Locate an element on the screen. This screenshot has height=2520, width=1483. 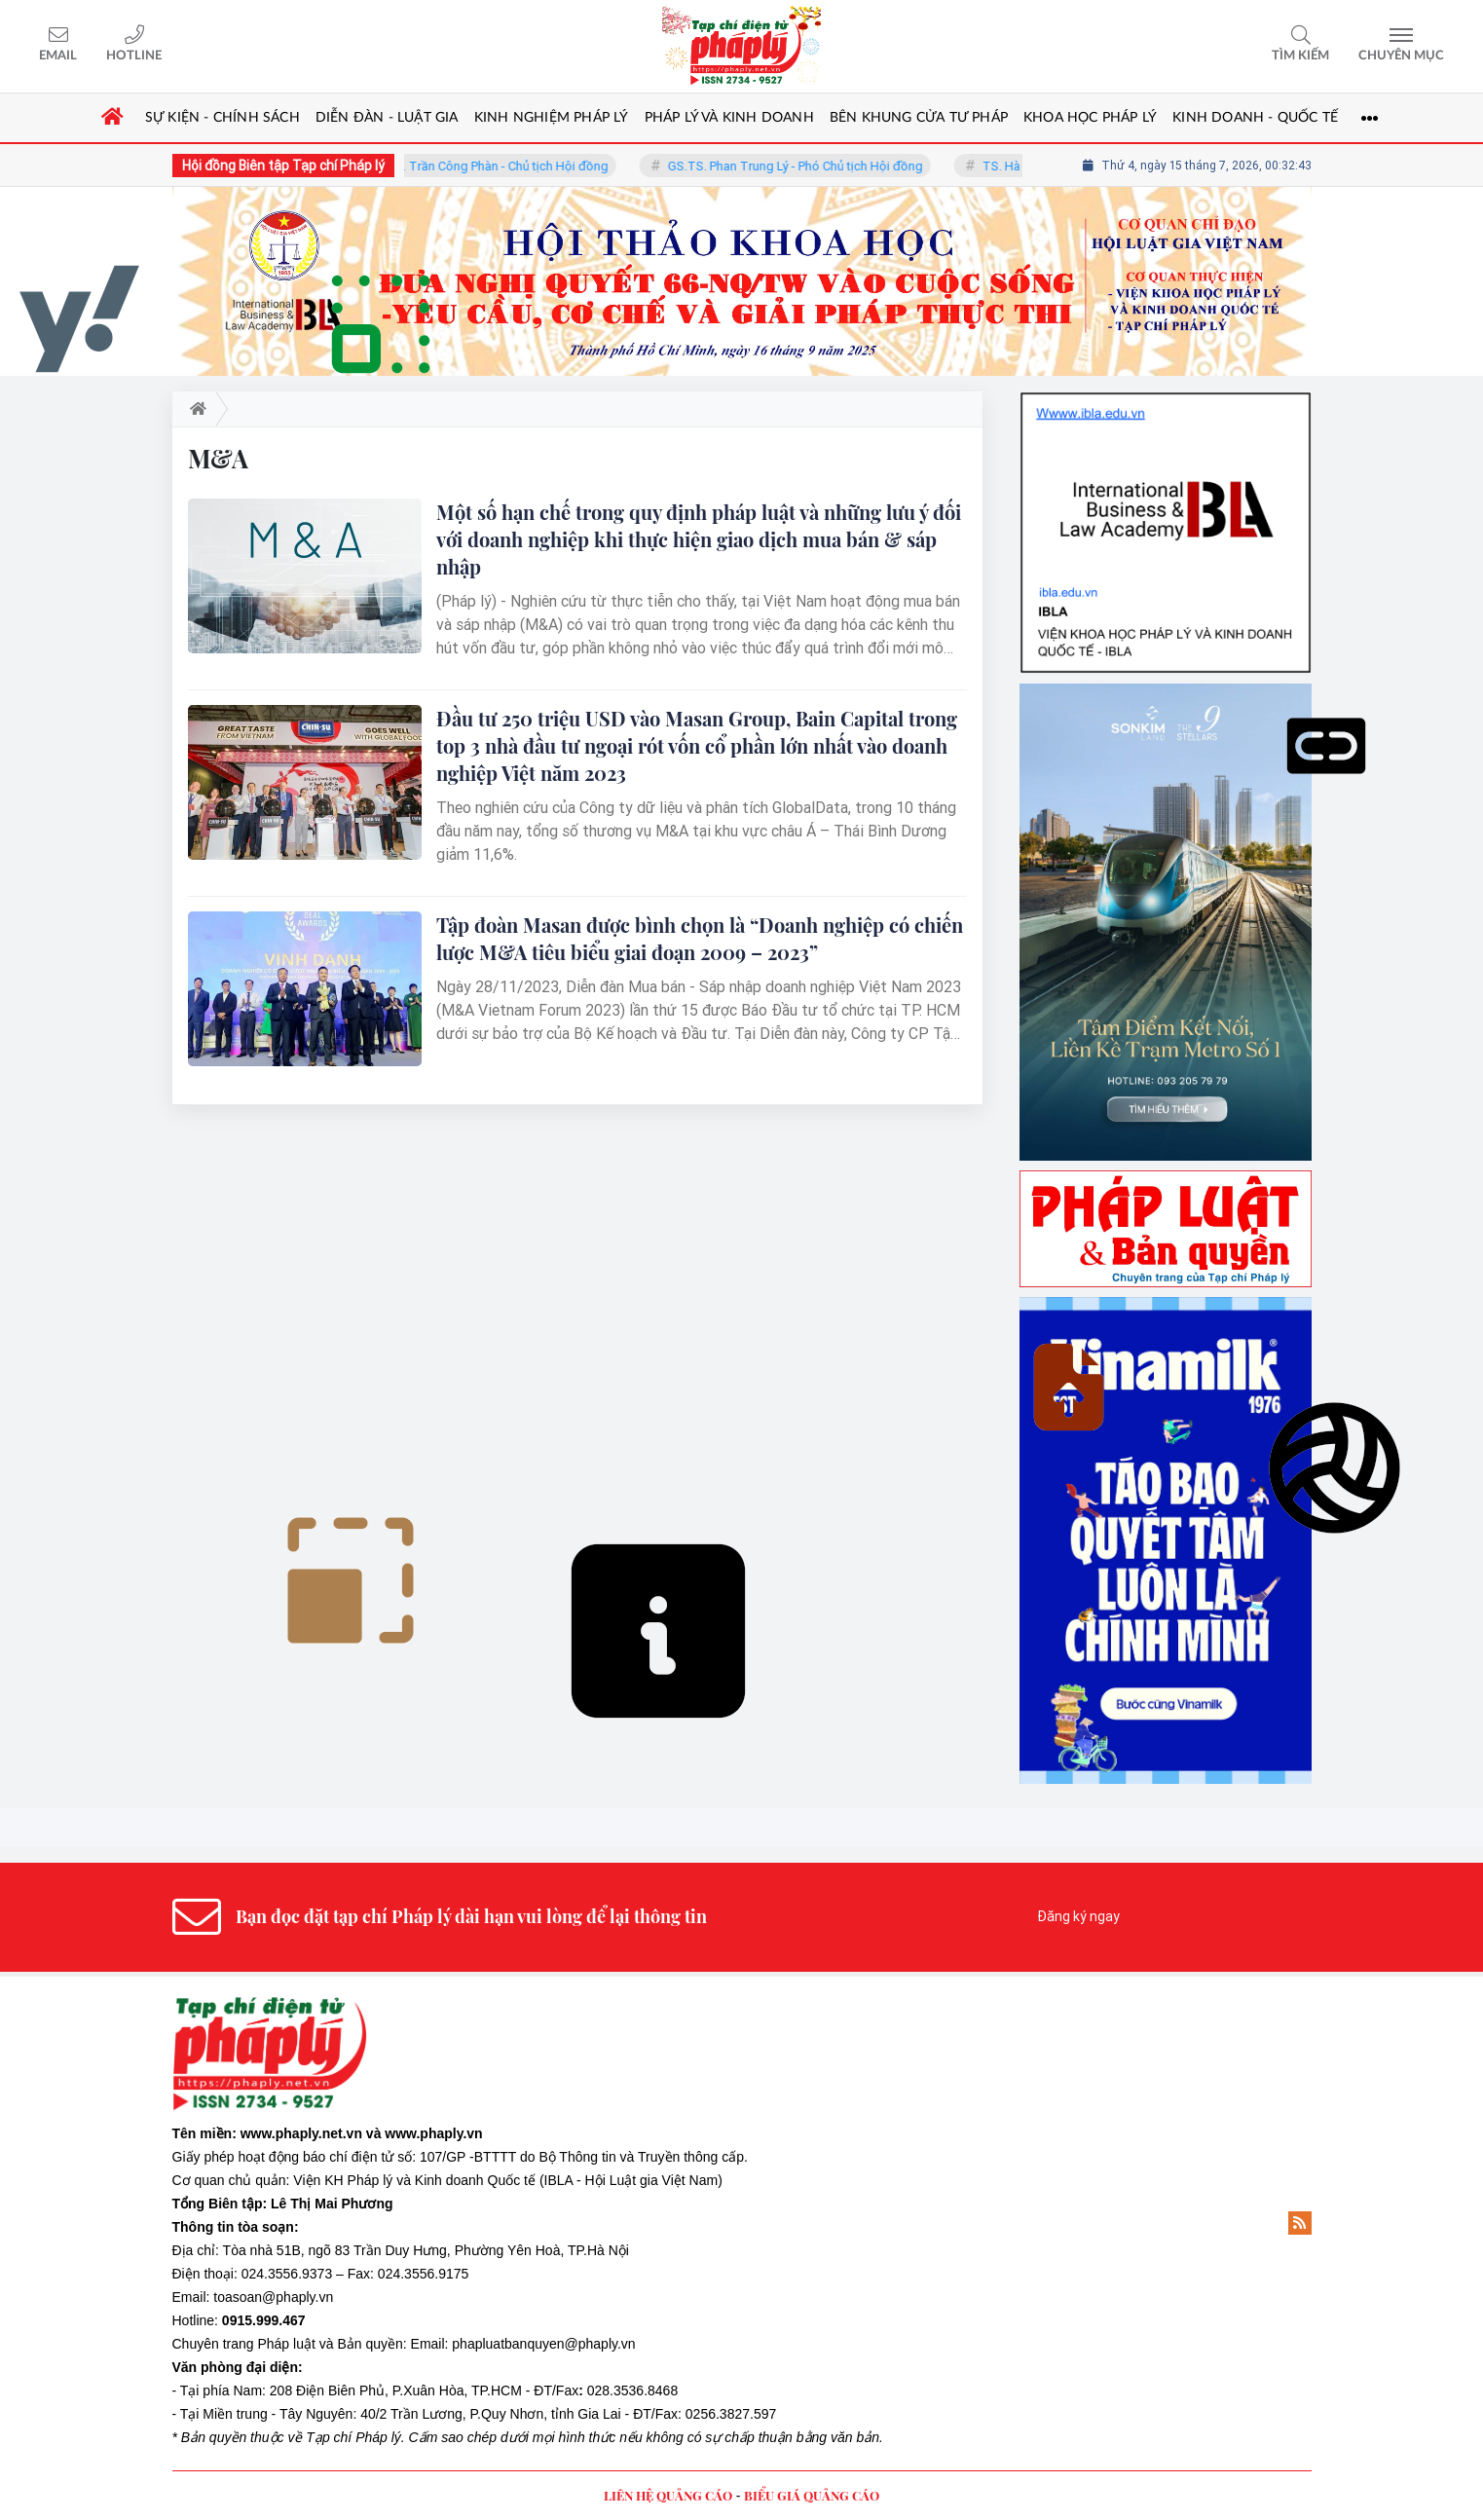
view more information or details is located at coordinates (658, 1631).